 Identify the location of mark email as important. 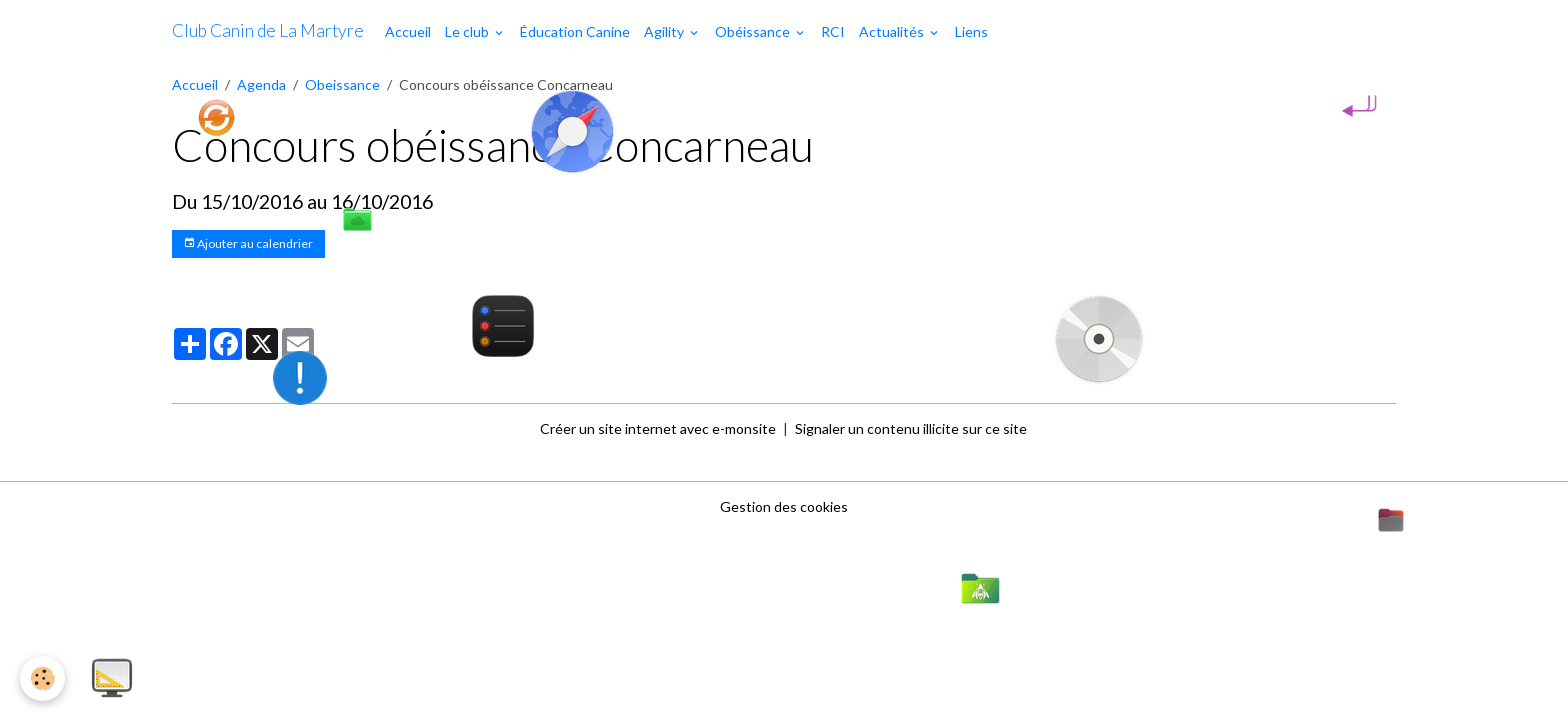
(300, 378).